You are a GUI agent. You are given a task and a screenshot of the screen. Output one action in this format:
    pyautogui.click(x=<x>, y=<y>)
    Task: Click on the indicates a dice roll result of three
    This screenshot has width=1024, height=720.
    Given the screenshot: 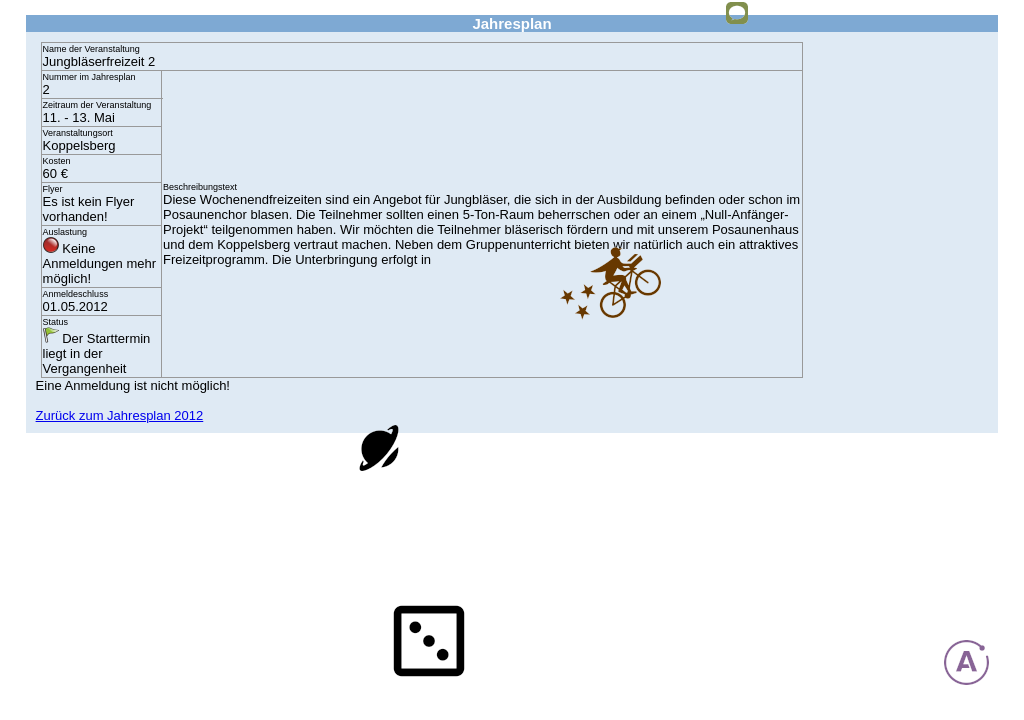 What is the action you would take?
    pyautogui.click(x=429, y=641)
    